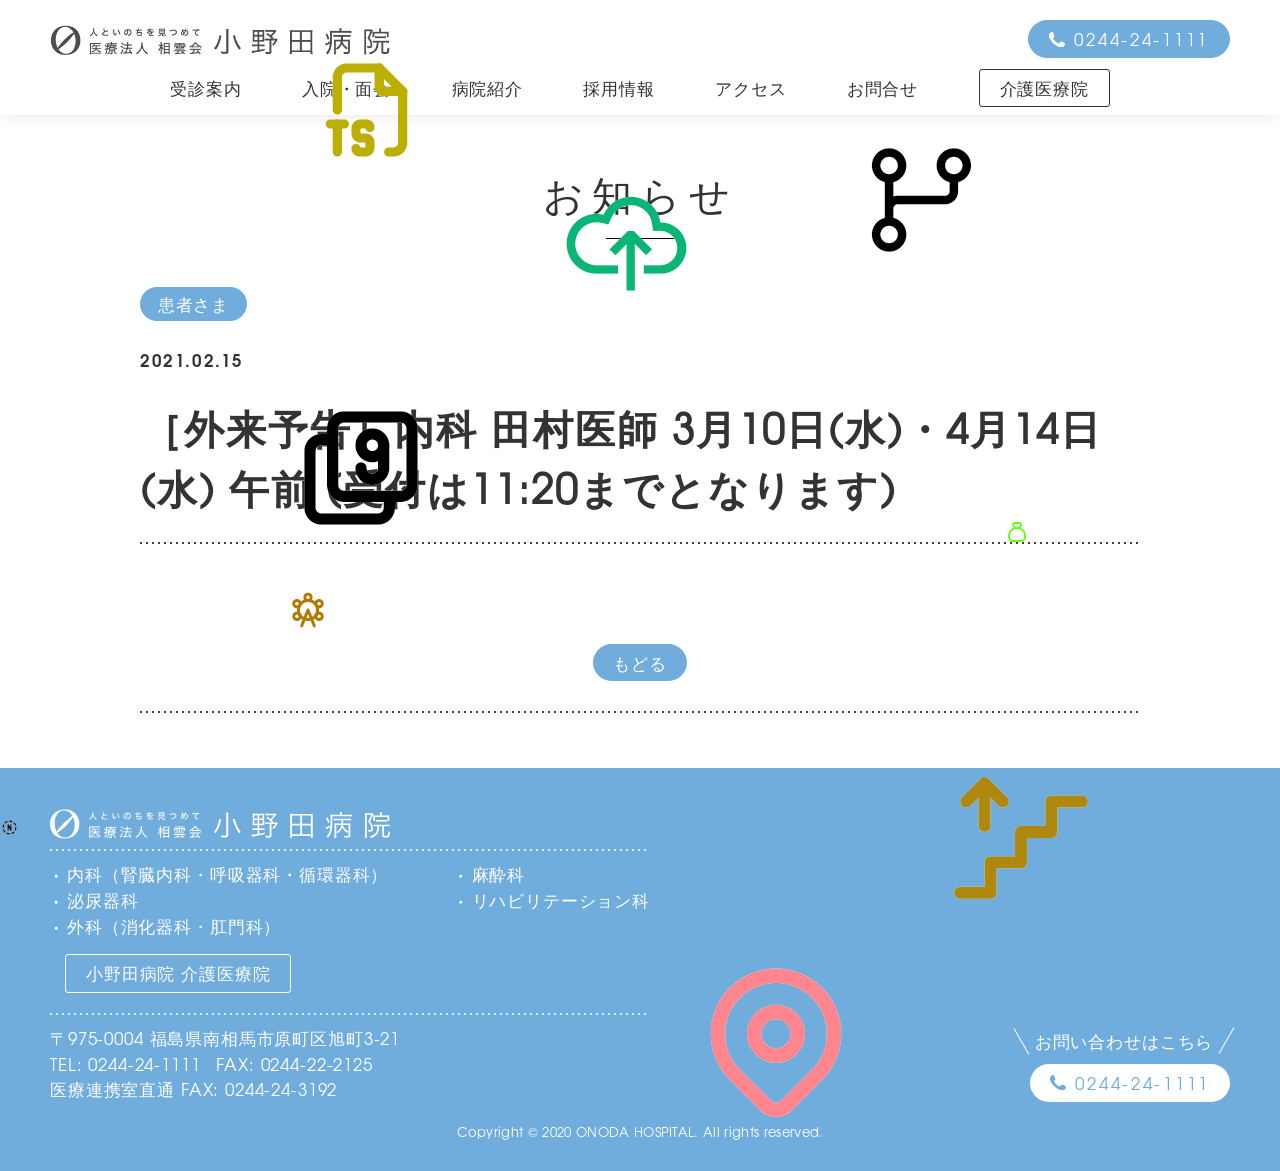 This screenshot has width=1280, height=1171. What do you see at coordinates (1021, 838) in the screenshot?
I see `go up to the next floor` at bounding box center [1021, 838].